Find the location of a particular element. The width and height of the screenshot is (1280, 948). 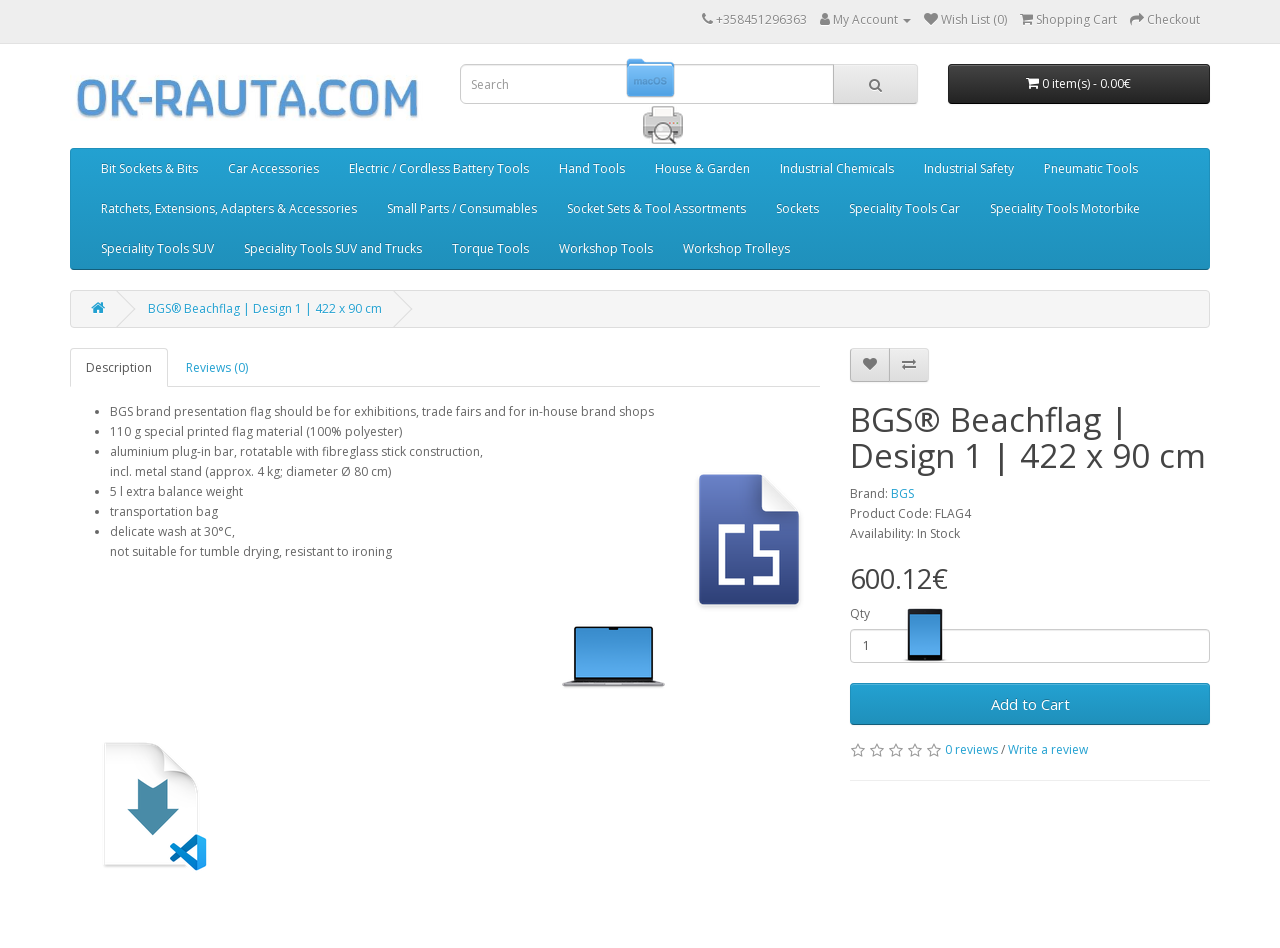

indicates a connected iPad mini device is located at coordinates (925, 630).